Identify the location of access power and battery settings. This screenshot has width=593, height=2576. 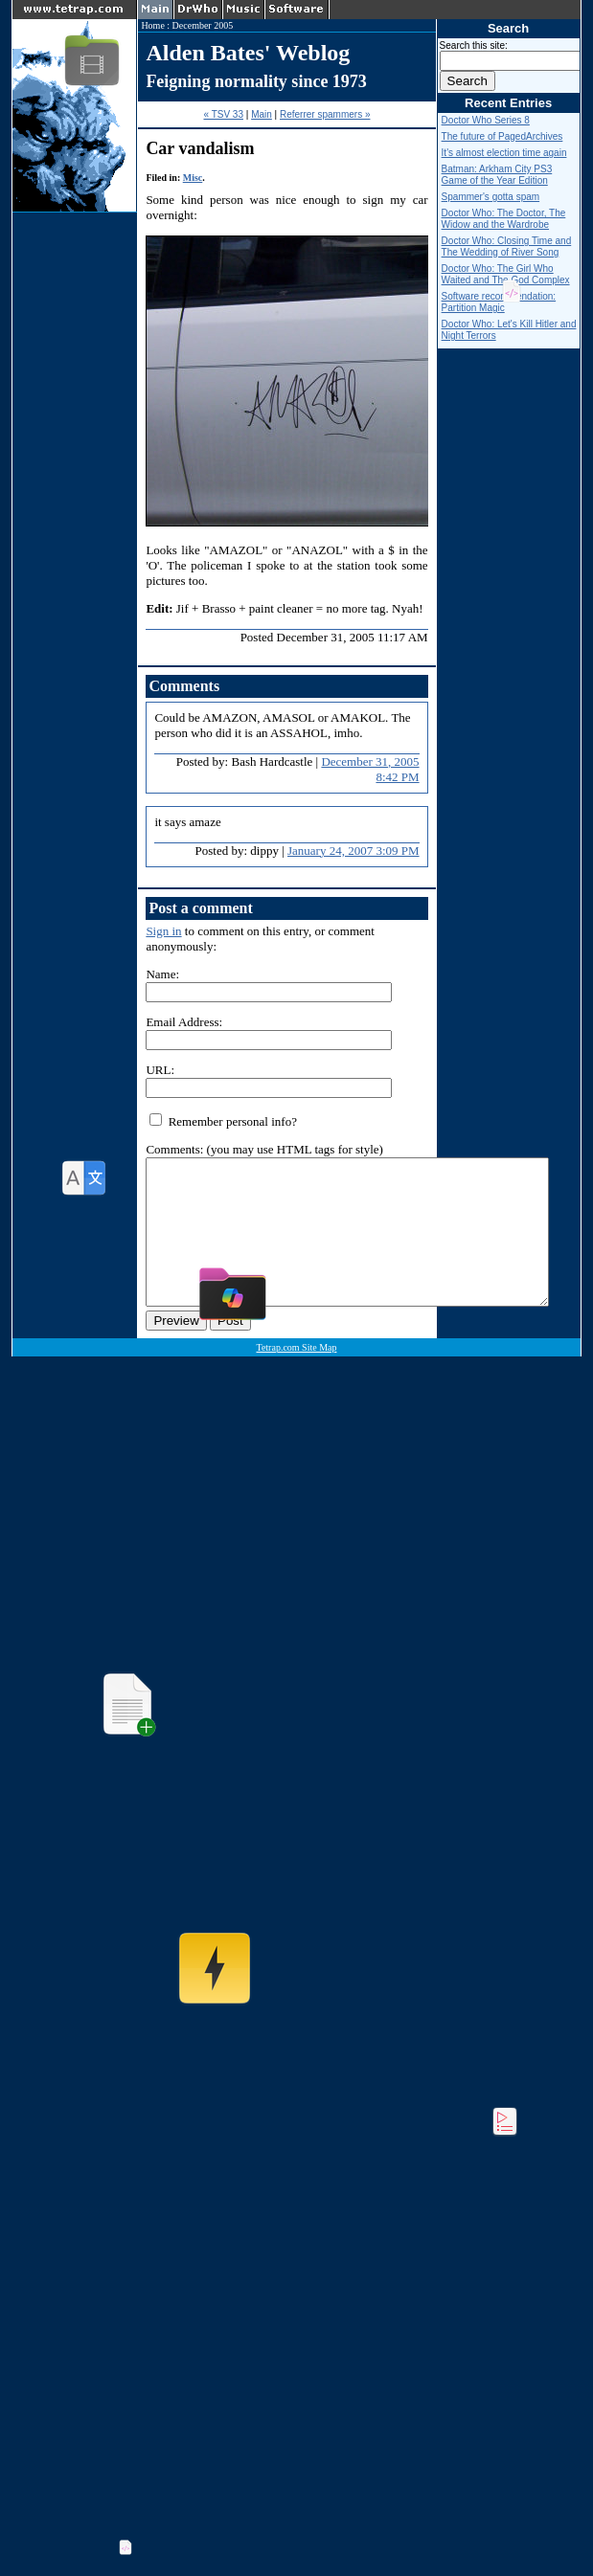
(215, 1968).